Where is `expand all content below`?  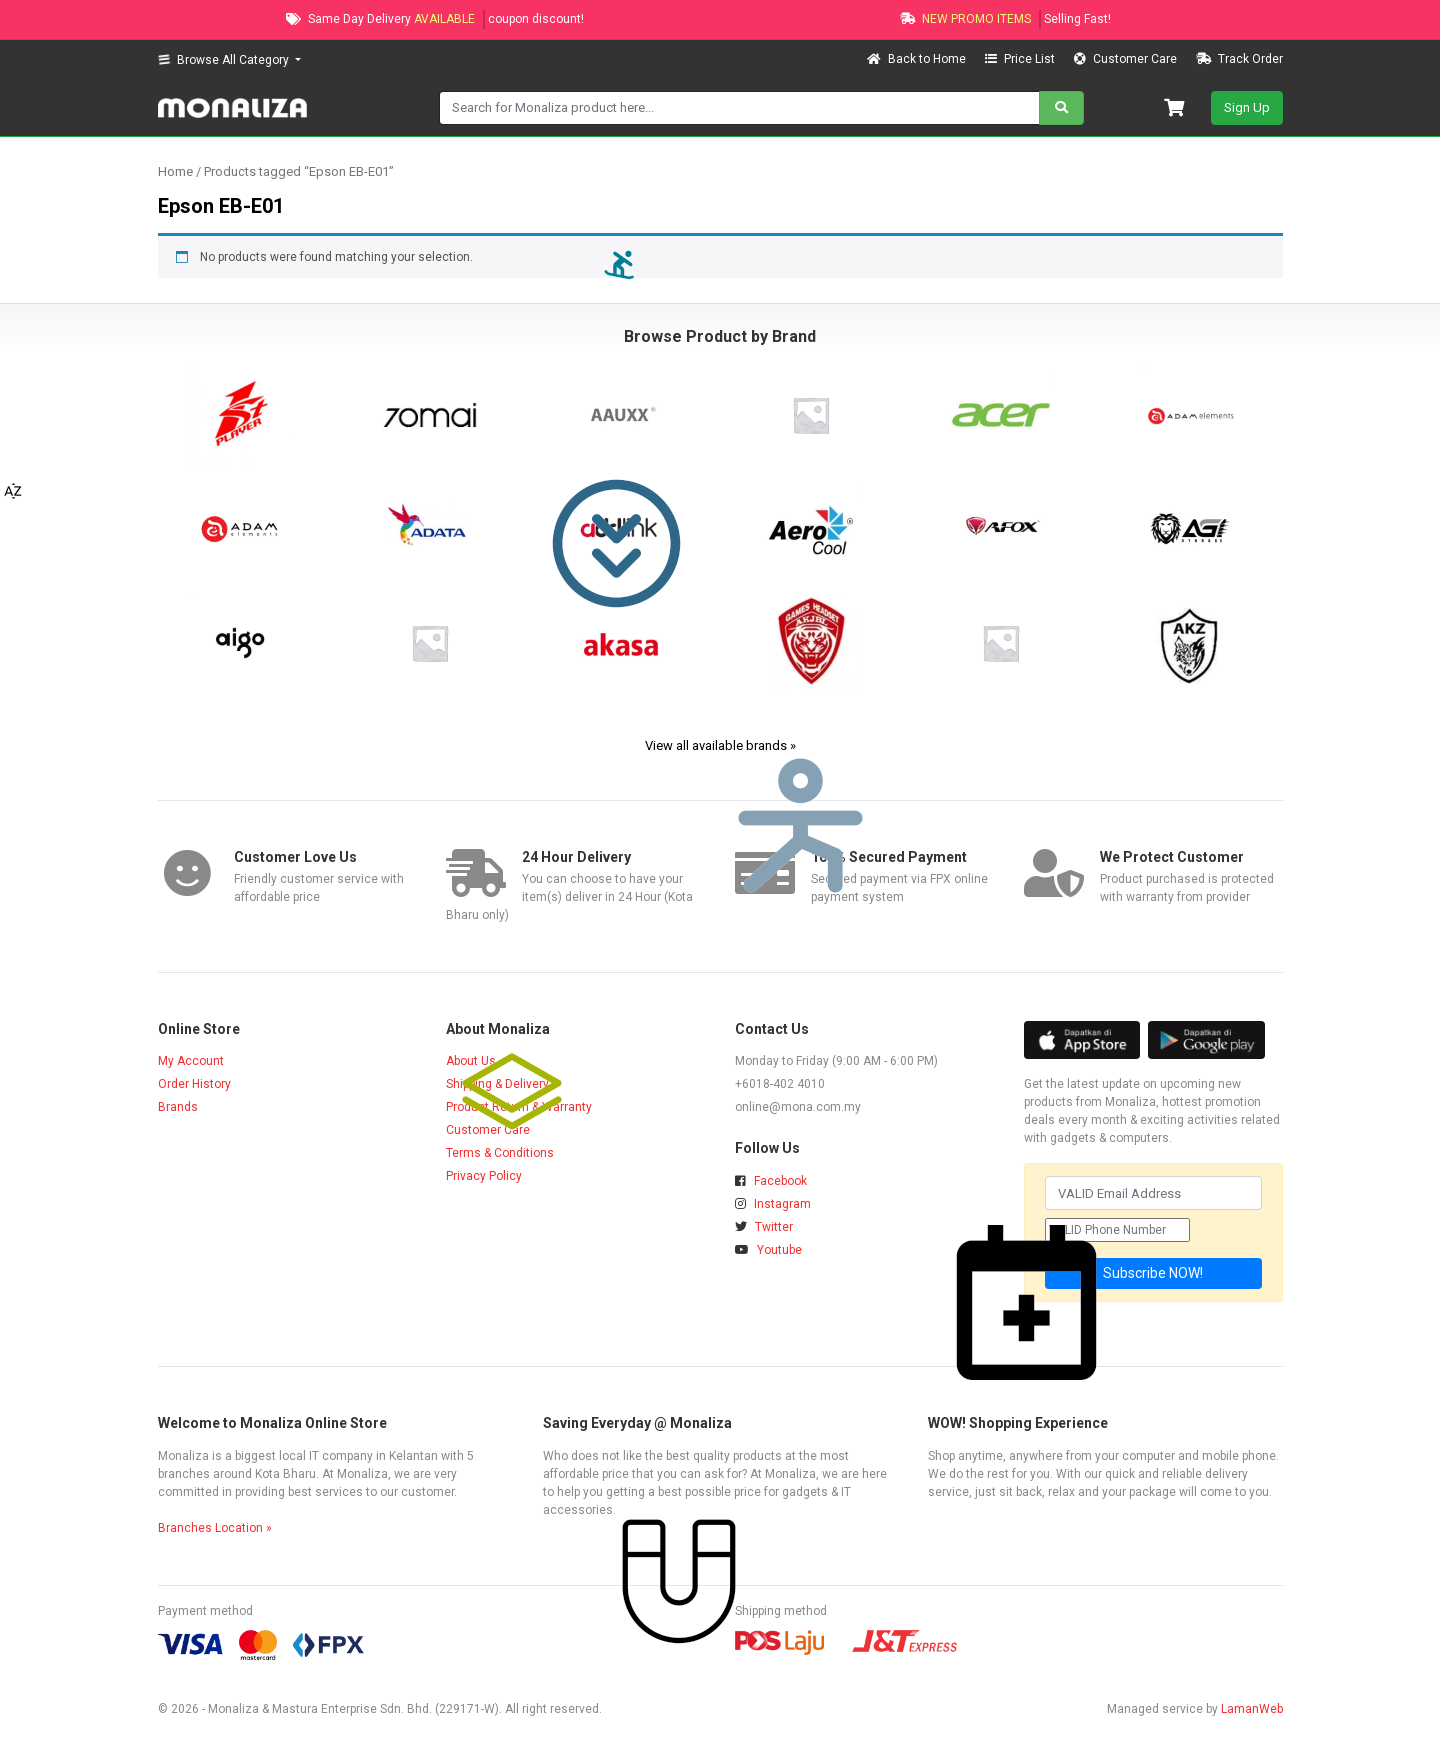 expand all content below is located at coordinates (616, 543).